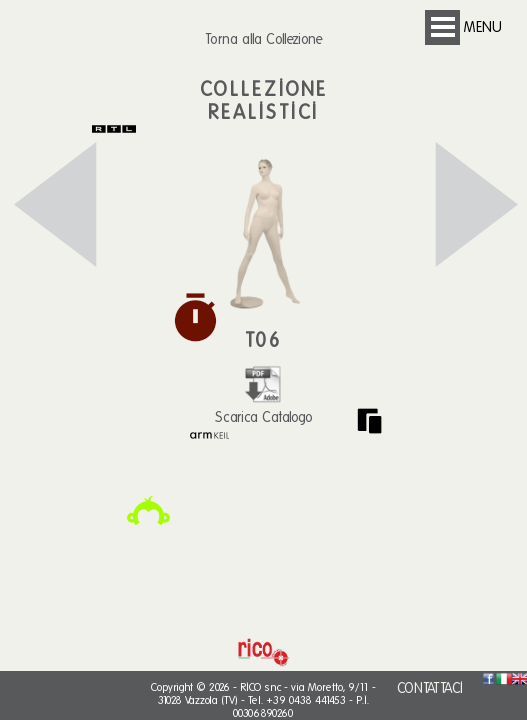  What do you see at coordinates (148, 510) in the screenshot?
I see `open SurveyMonkey app` at bounding box center [148, 510].